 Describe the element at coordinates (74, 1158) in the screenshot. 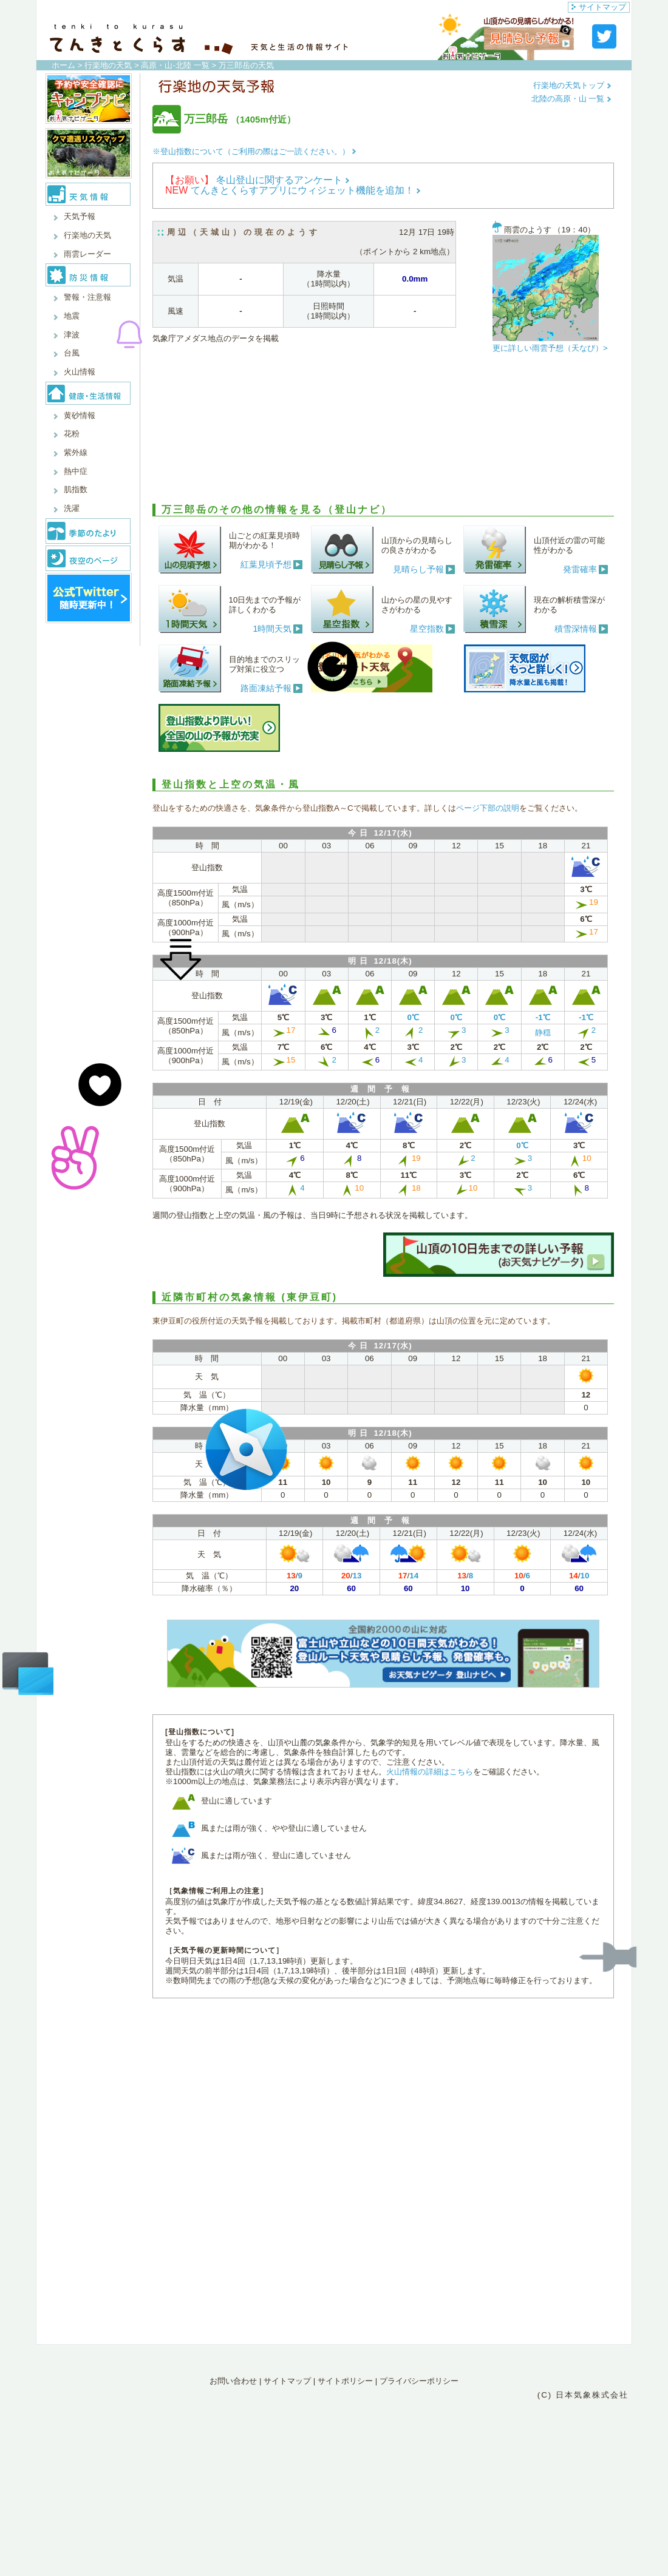

I see `send a peace sign reaction` at that location.